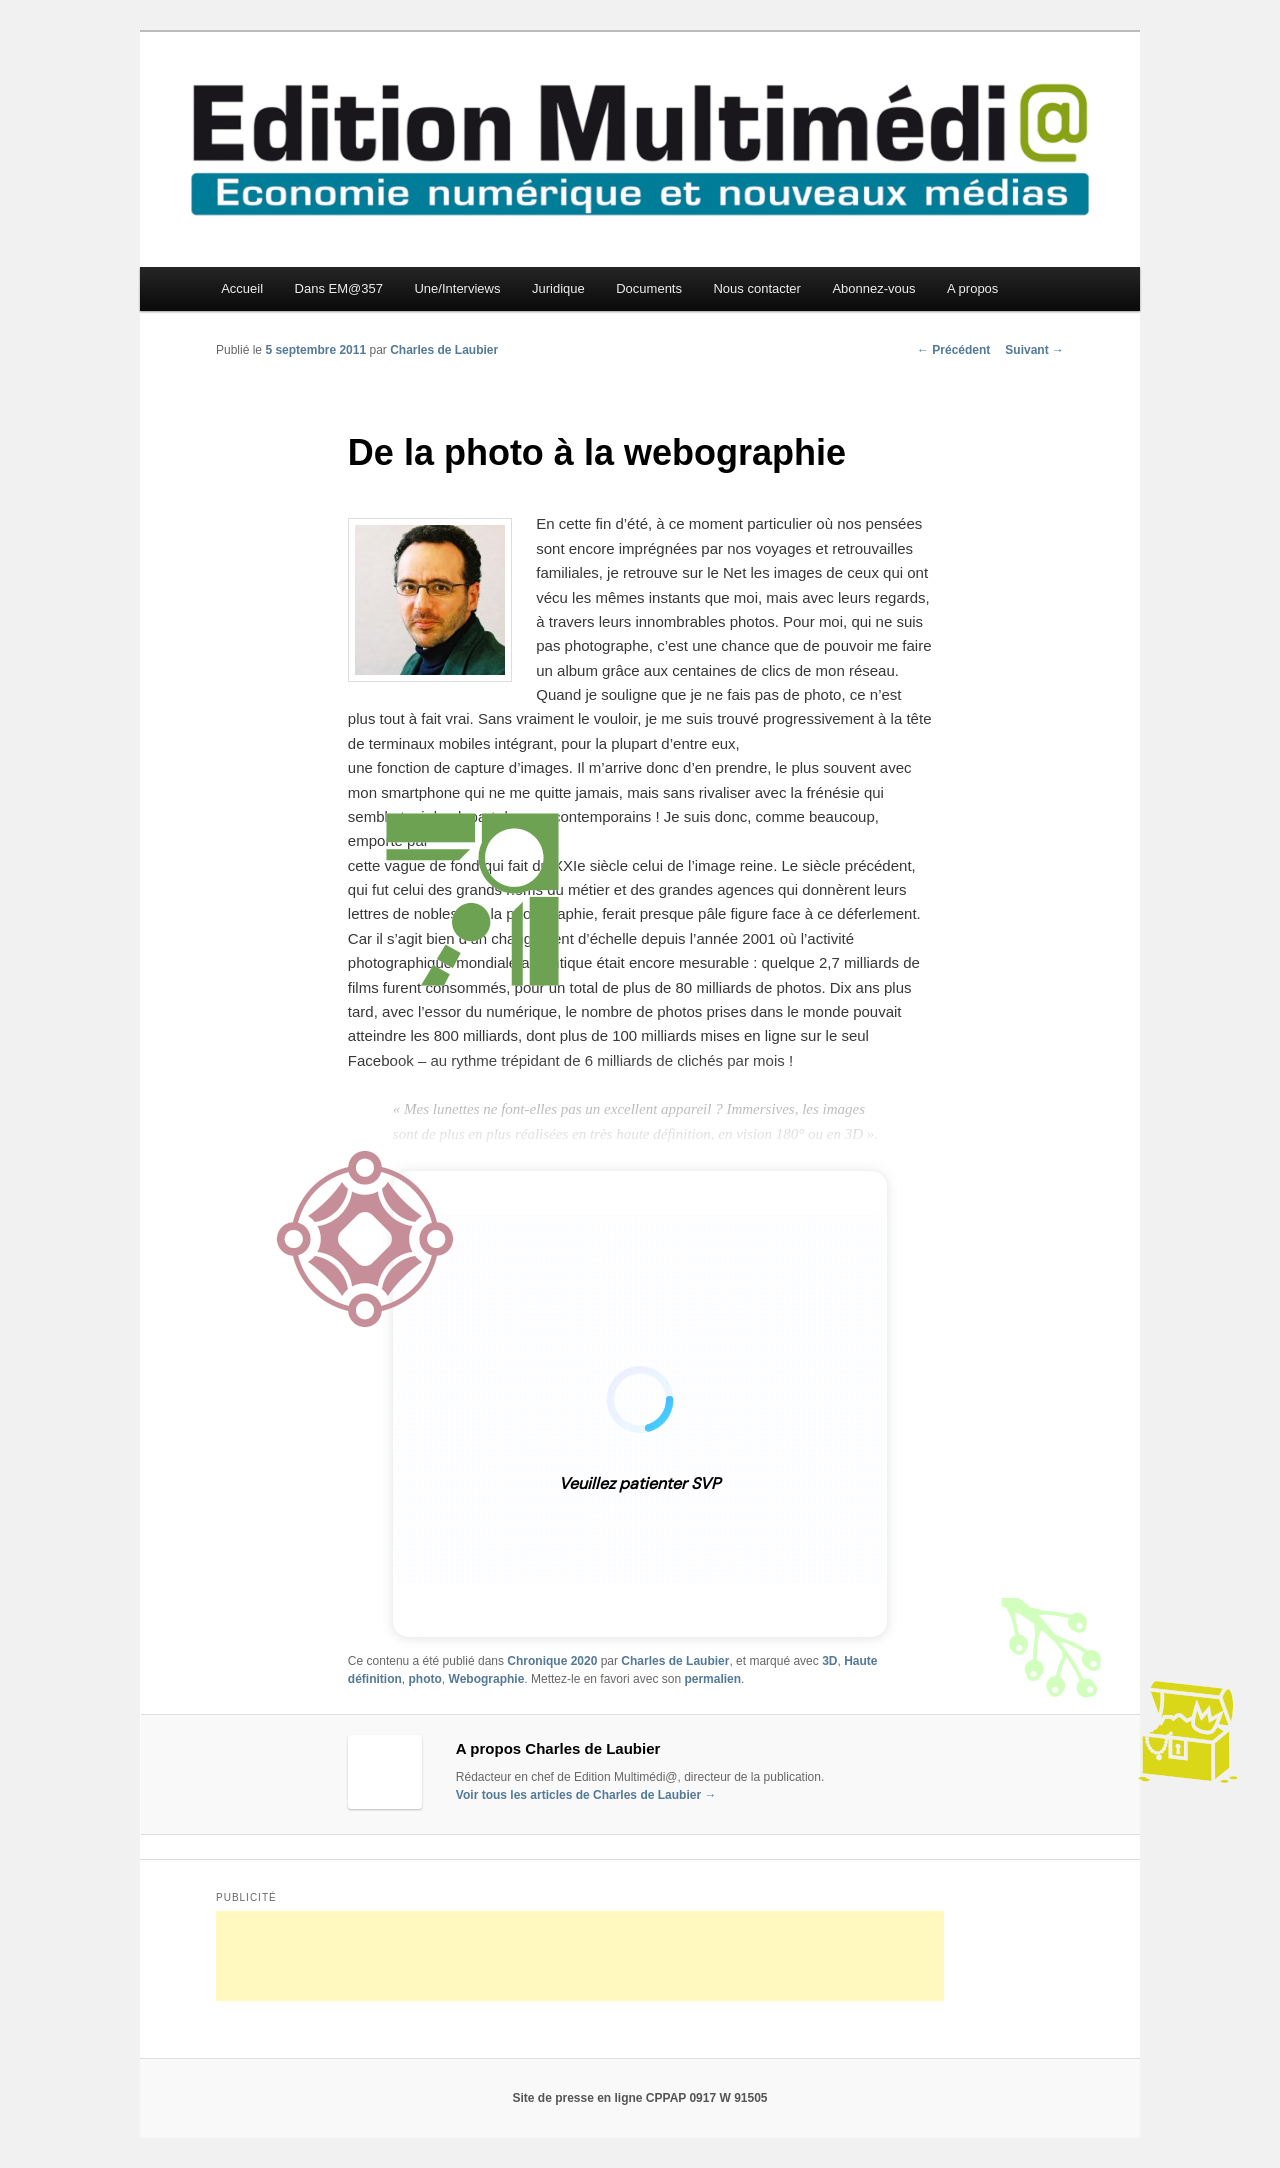 This screenshot has height=2168, width=1280. I want to click on view collected rewards or loot, so click(1188, 1732).